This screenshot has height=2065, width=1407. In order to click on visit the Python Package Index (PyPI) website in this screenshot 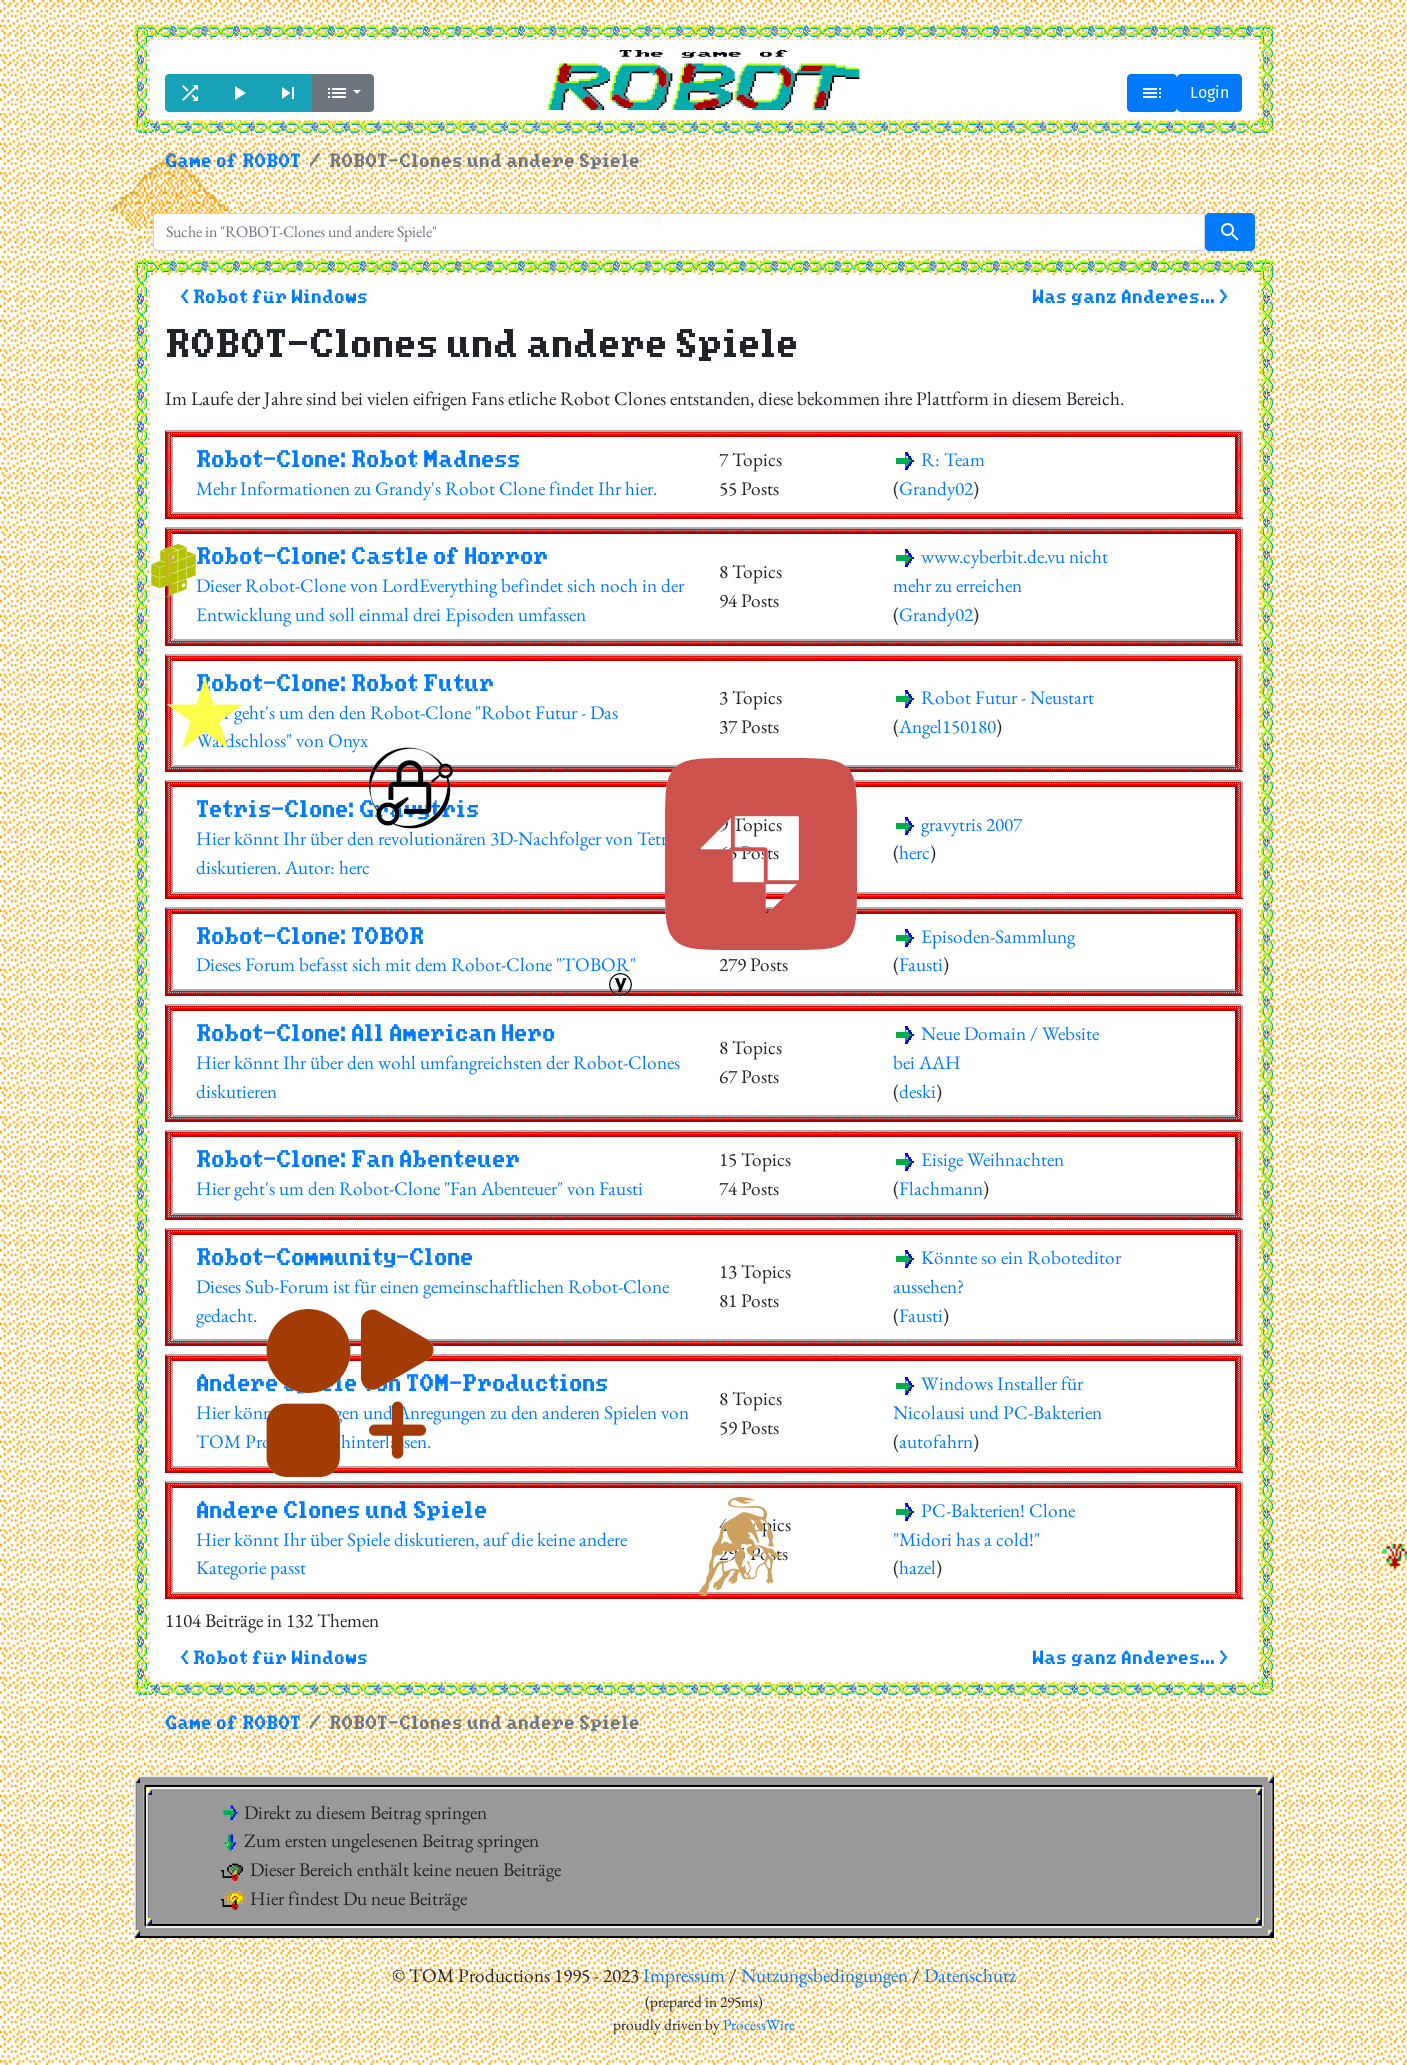, I will do `click(164, 571)`.